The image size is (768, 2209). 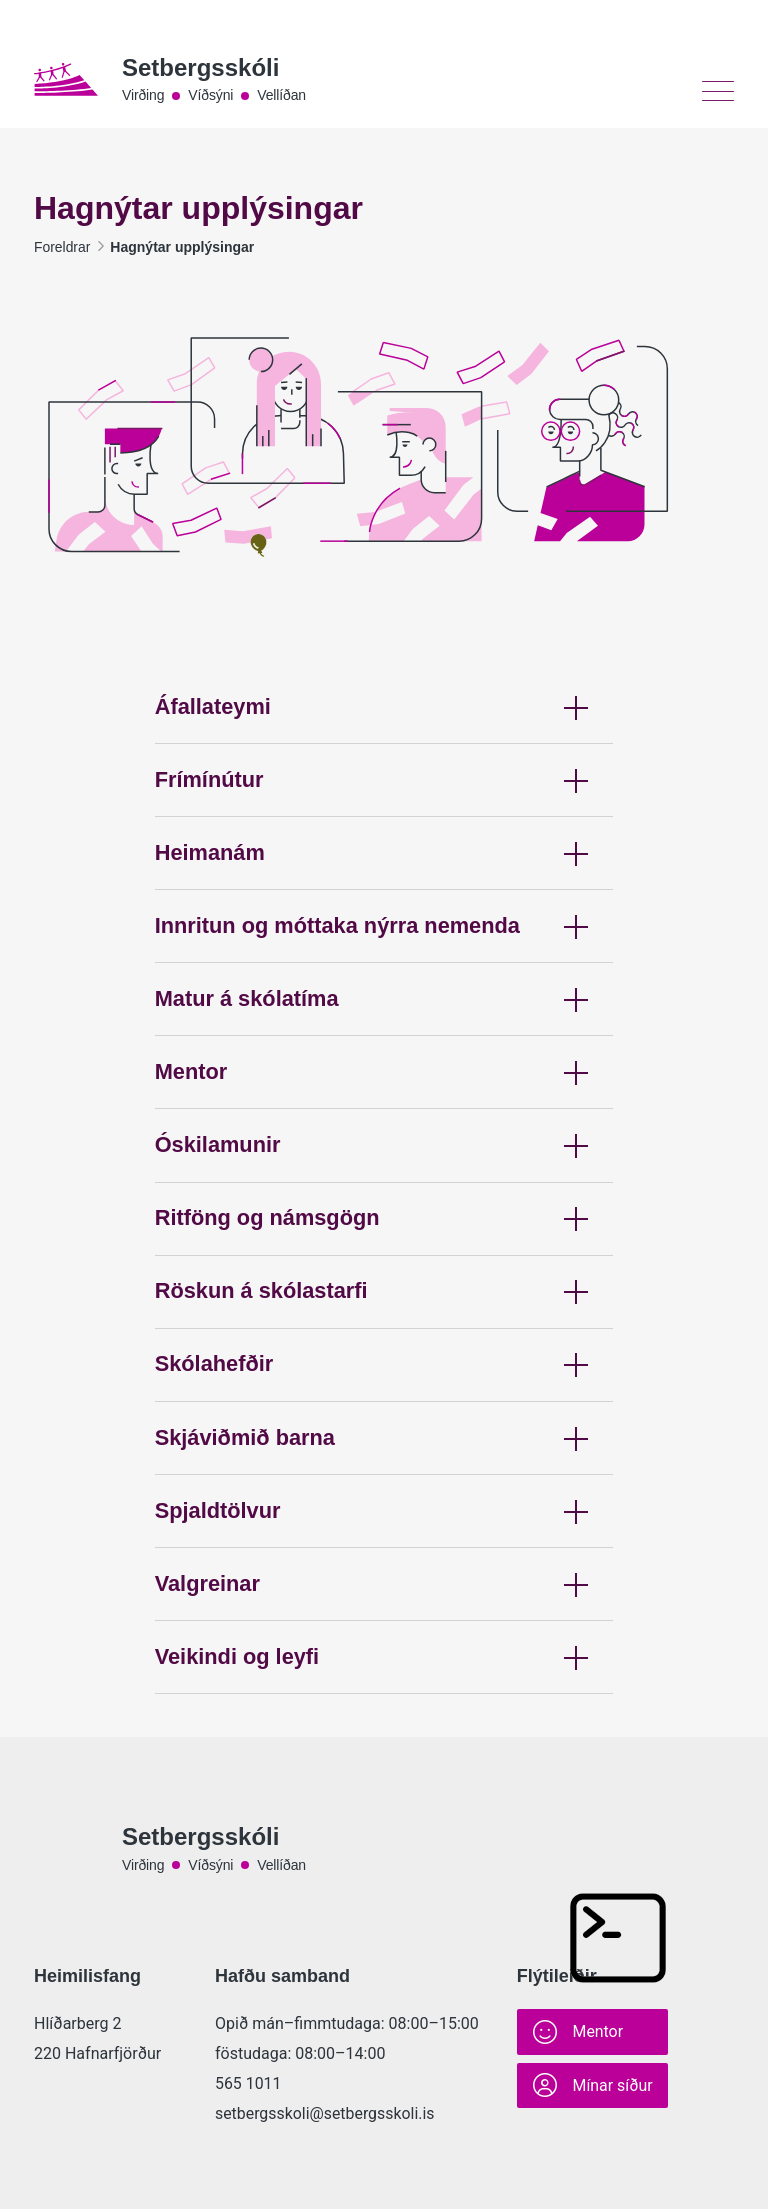 I want to click on open the command line terminal, so click(x=618, y=1938).